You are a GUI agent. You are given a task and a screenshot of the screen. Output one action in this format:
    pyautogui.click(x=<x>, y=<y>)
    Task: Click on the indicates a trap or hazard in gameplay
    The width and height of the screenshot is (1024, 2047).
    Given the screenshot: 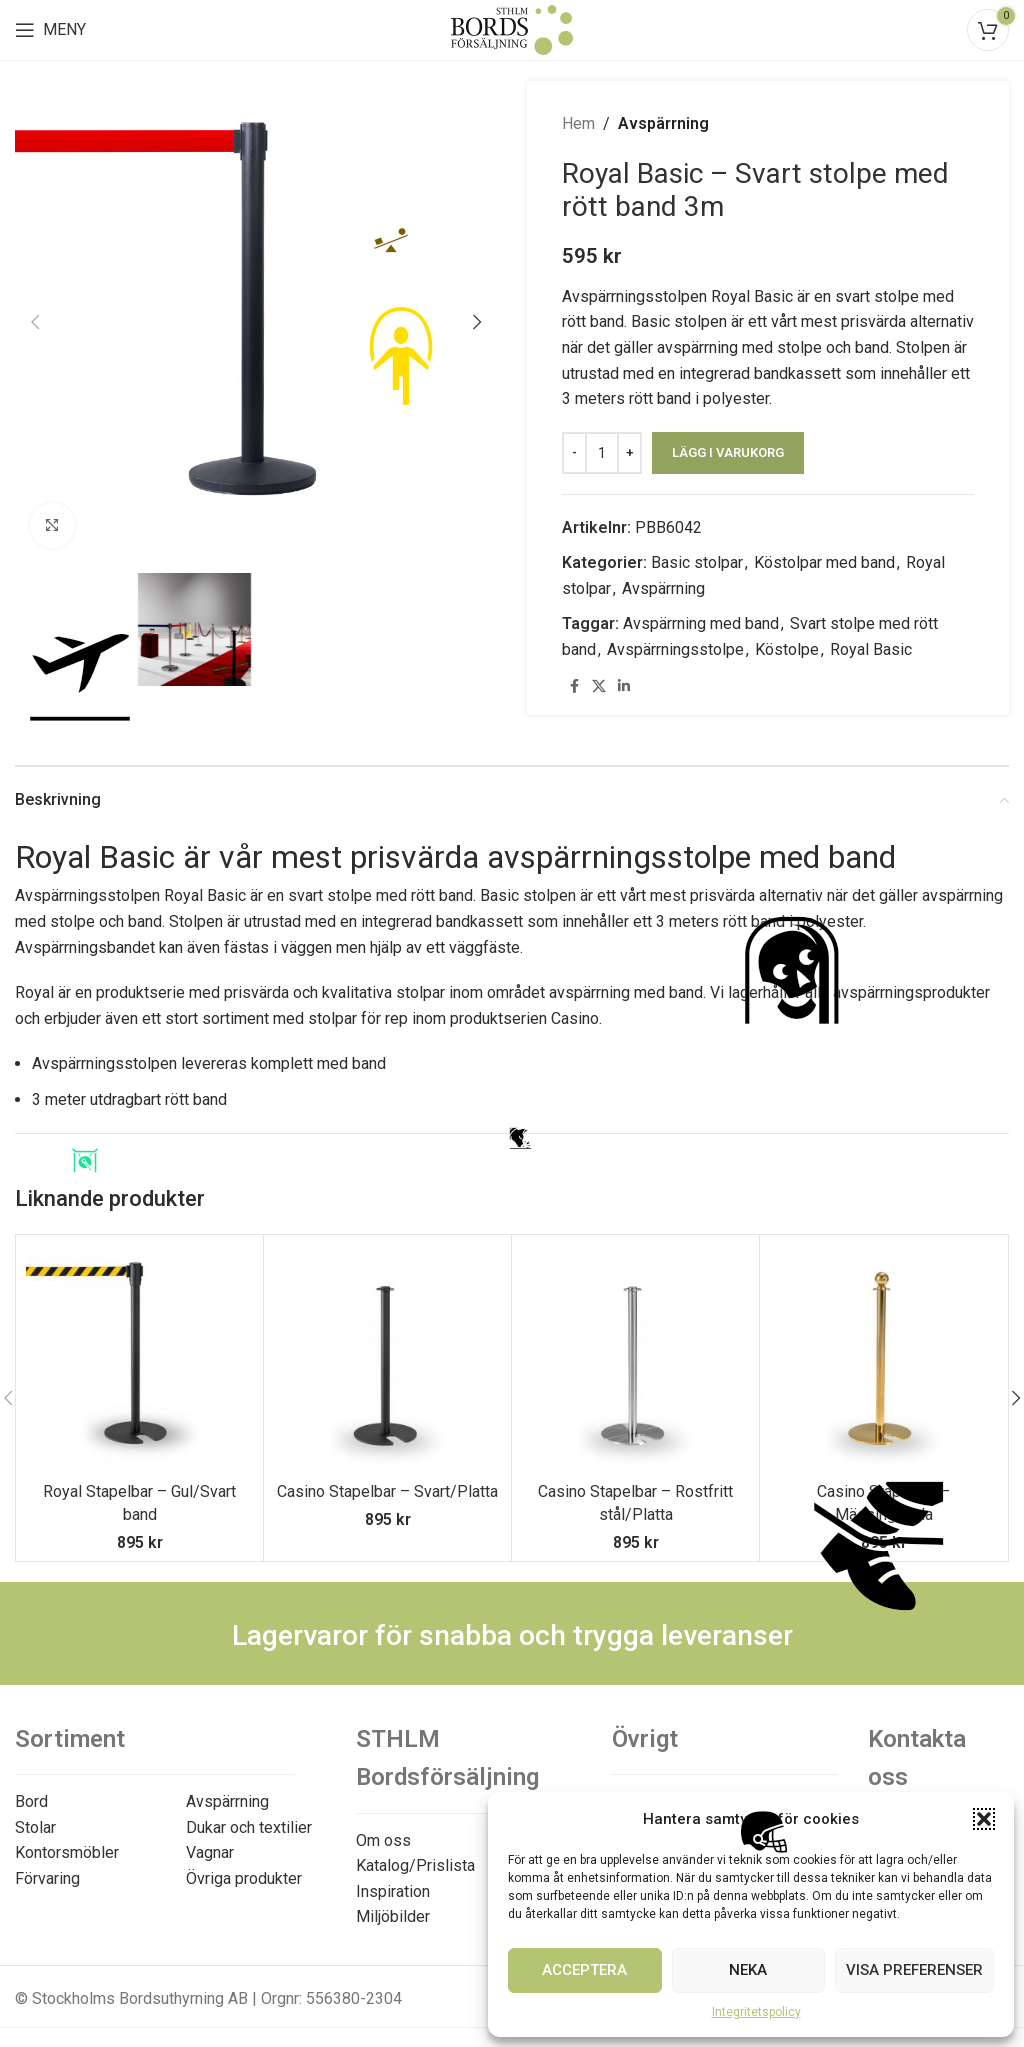 What is the action you would take?
    pyautogui.click(x=878, y=1545)
    